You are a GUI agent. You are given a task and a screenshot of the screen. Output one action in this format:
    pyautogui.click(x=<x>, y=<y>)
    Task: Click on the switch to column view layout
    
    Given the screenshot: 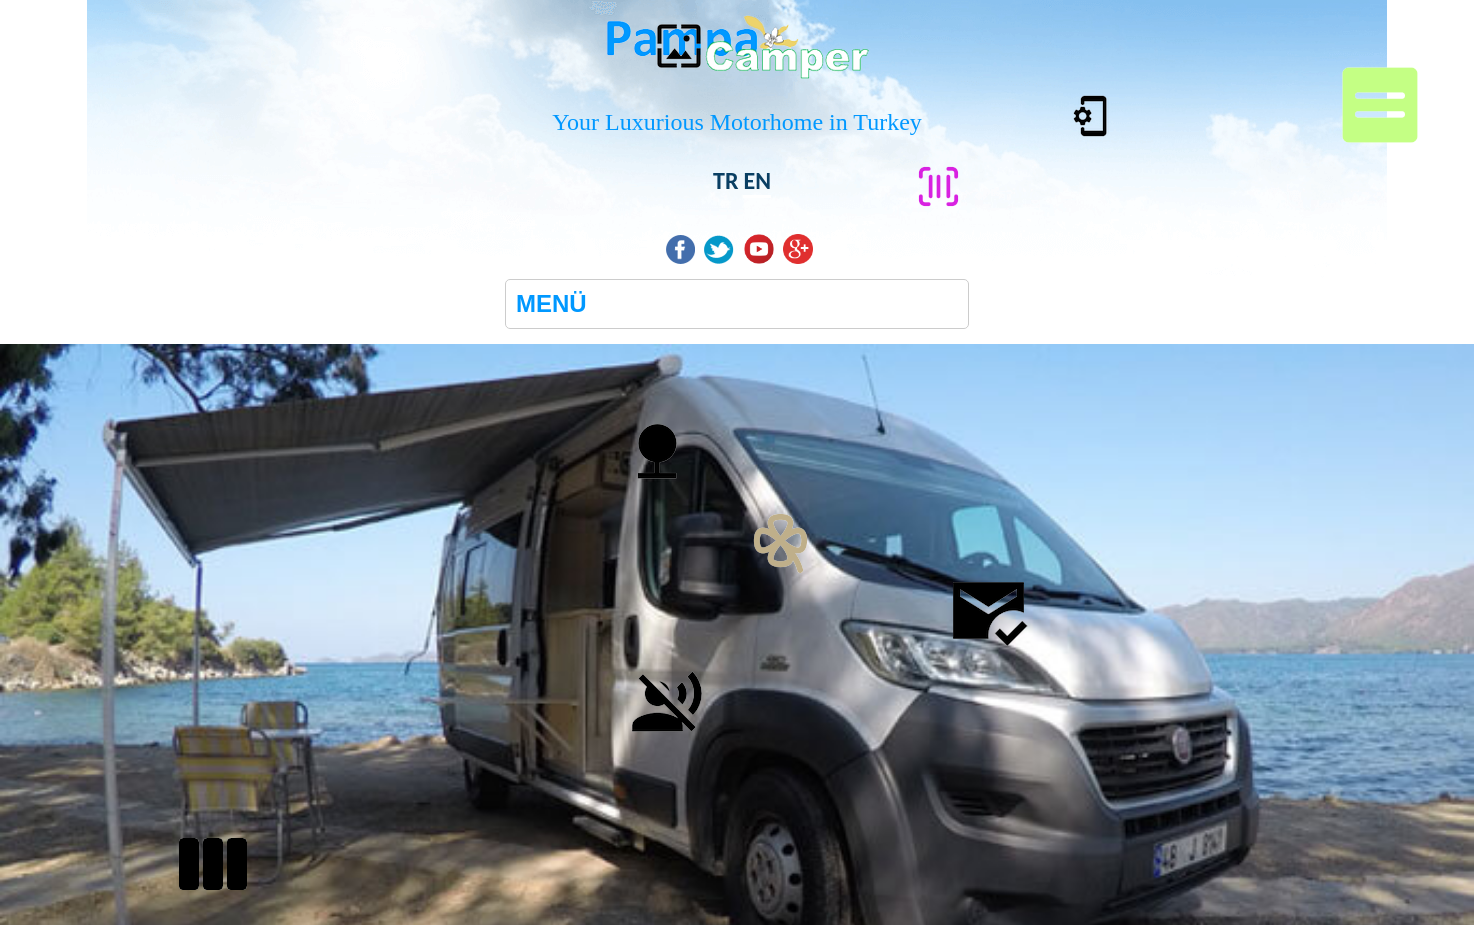 What is the action you would take?
    pyautogui.click(x=211, y=866)
    